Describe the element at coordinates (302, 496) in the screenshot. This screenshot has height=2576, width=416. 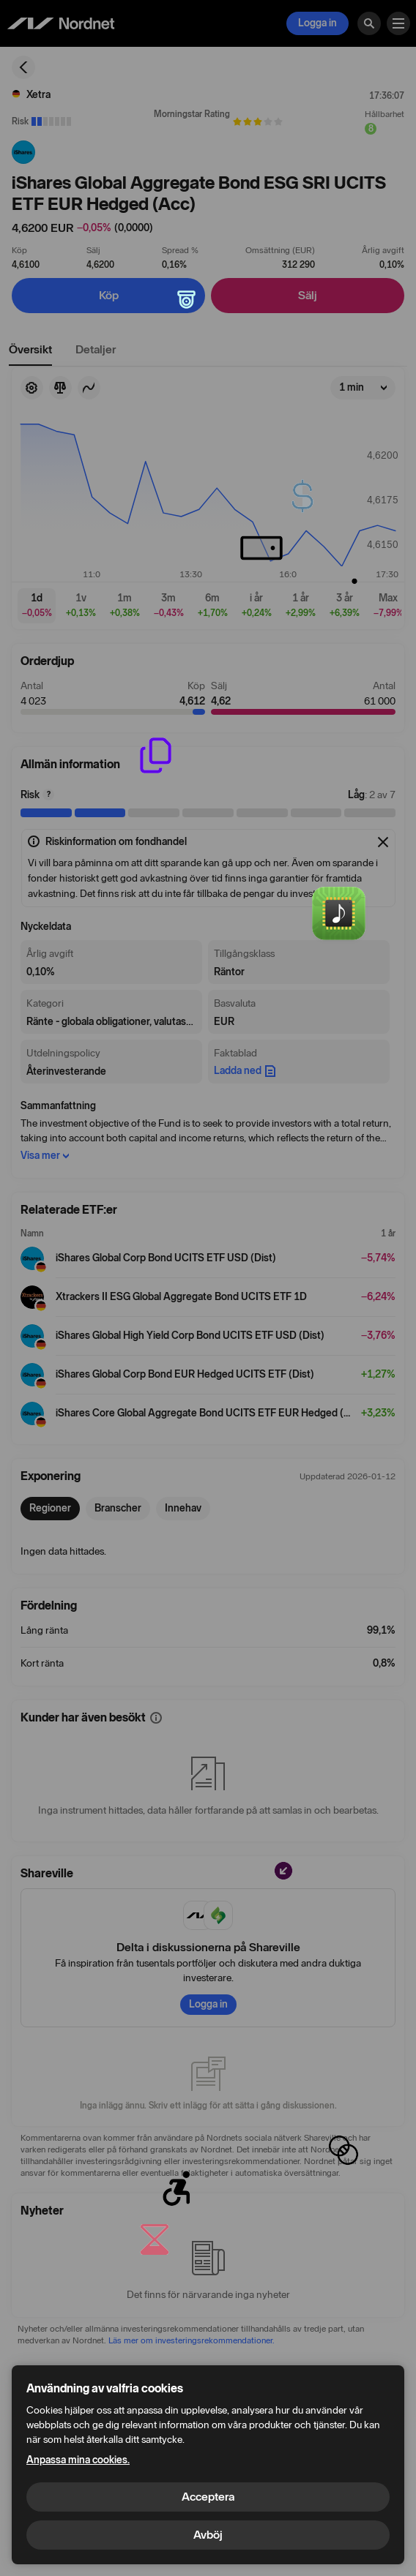
I see `view pricing or payment options` at that location.